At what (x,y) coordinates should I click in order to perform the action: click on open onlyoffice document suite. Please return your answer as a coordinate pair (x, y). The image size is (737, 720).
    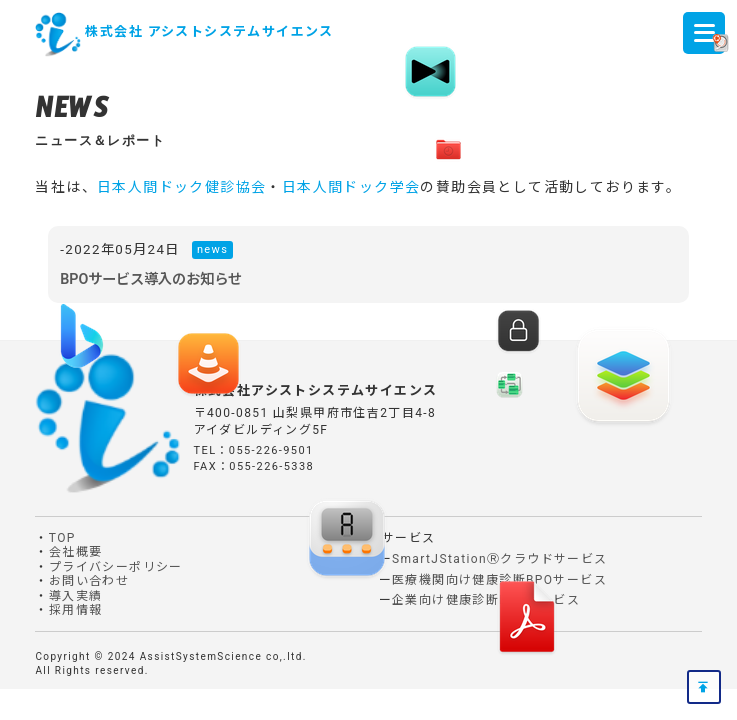
    Looking at the image, I should click on (623, 375).